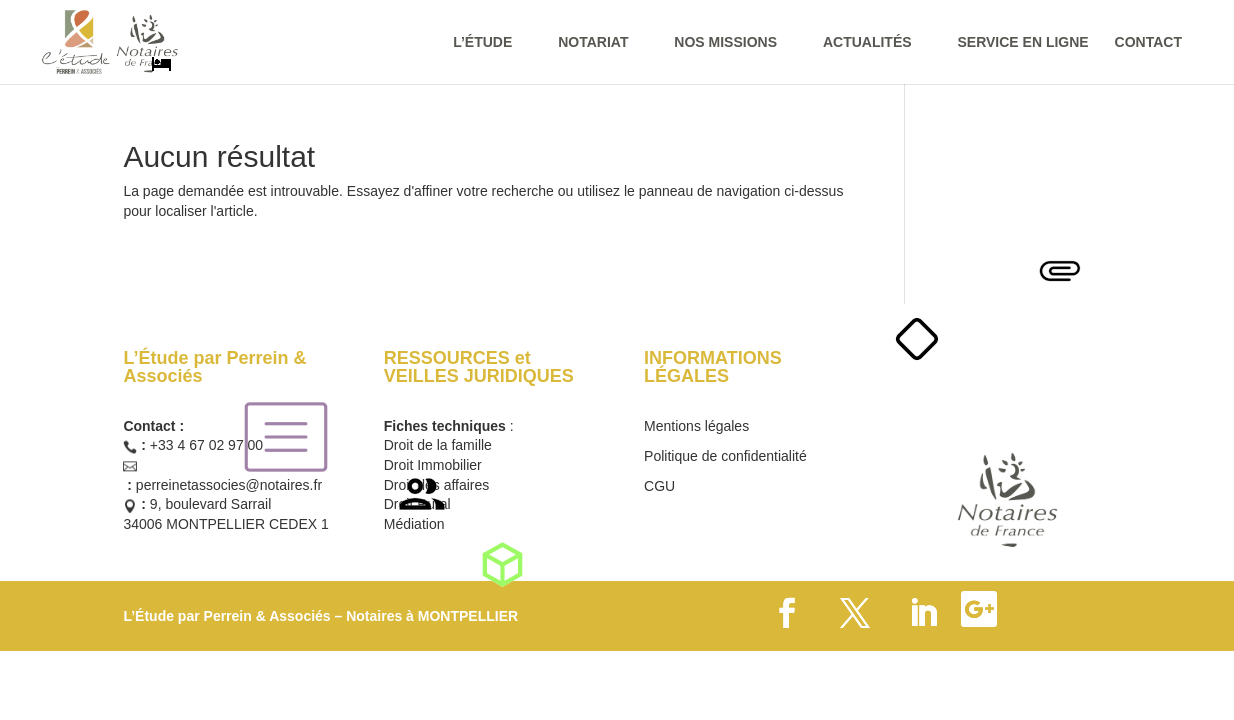 Image resolution: width=1234 pixels, height=720 pixels. I want to click on view contacts or people list, so click(422, 494).